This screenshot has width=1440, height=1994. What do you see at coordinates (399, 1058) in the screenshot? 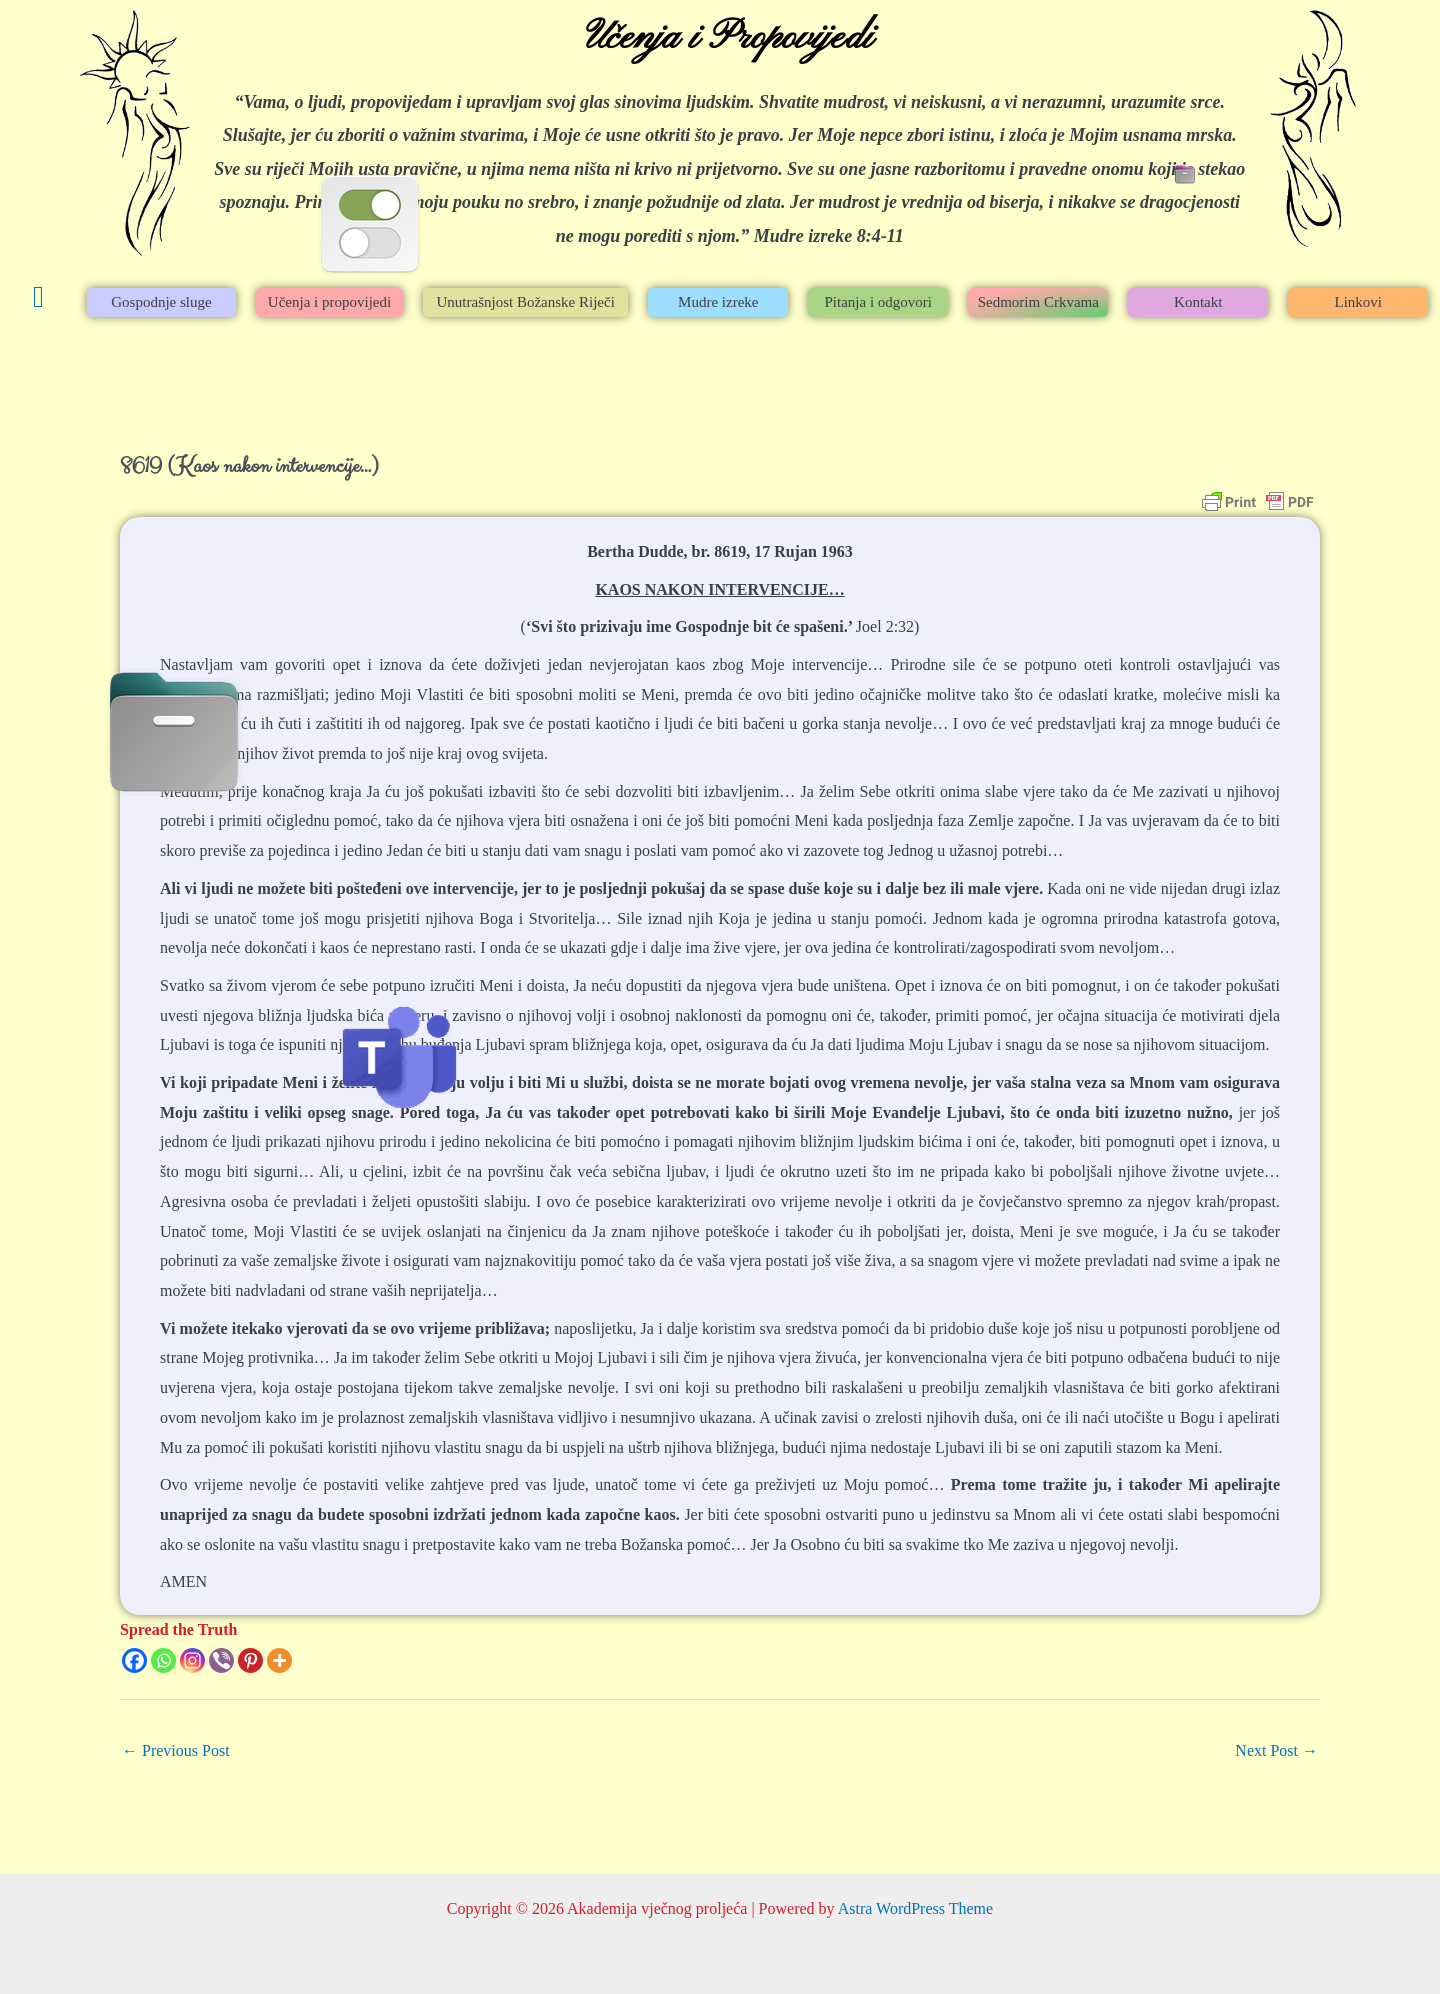
I see `open microsoft teams` at bounding box center [399, 1058].